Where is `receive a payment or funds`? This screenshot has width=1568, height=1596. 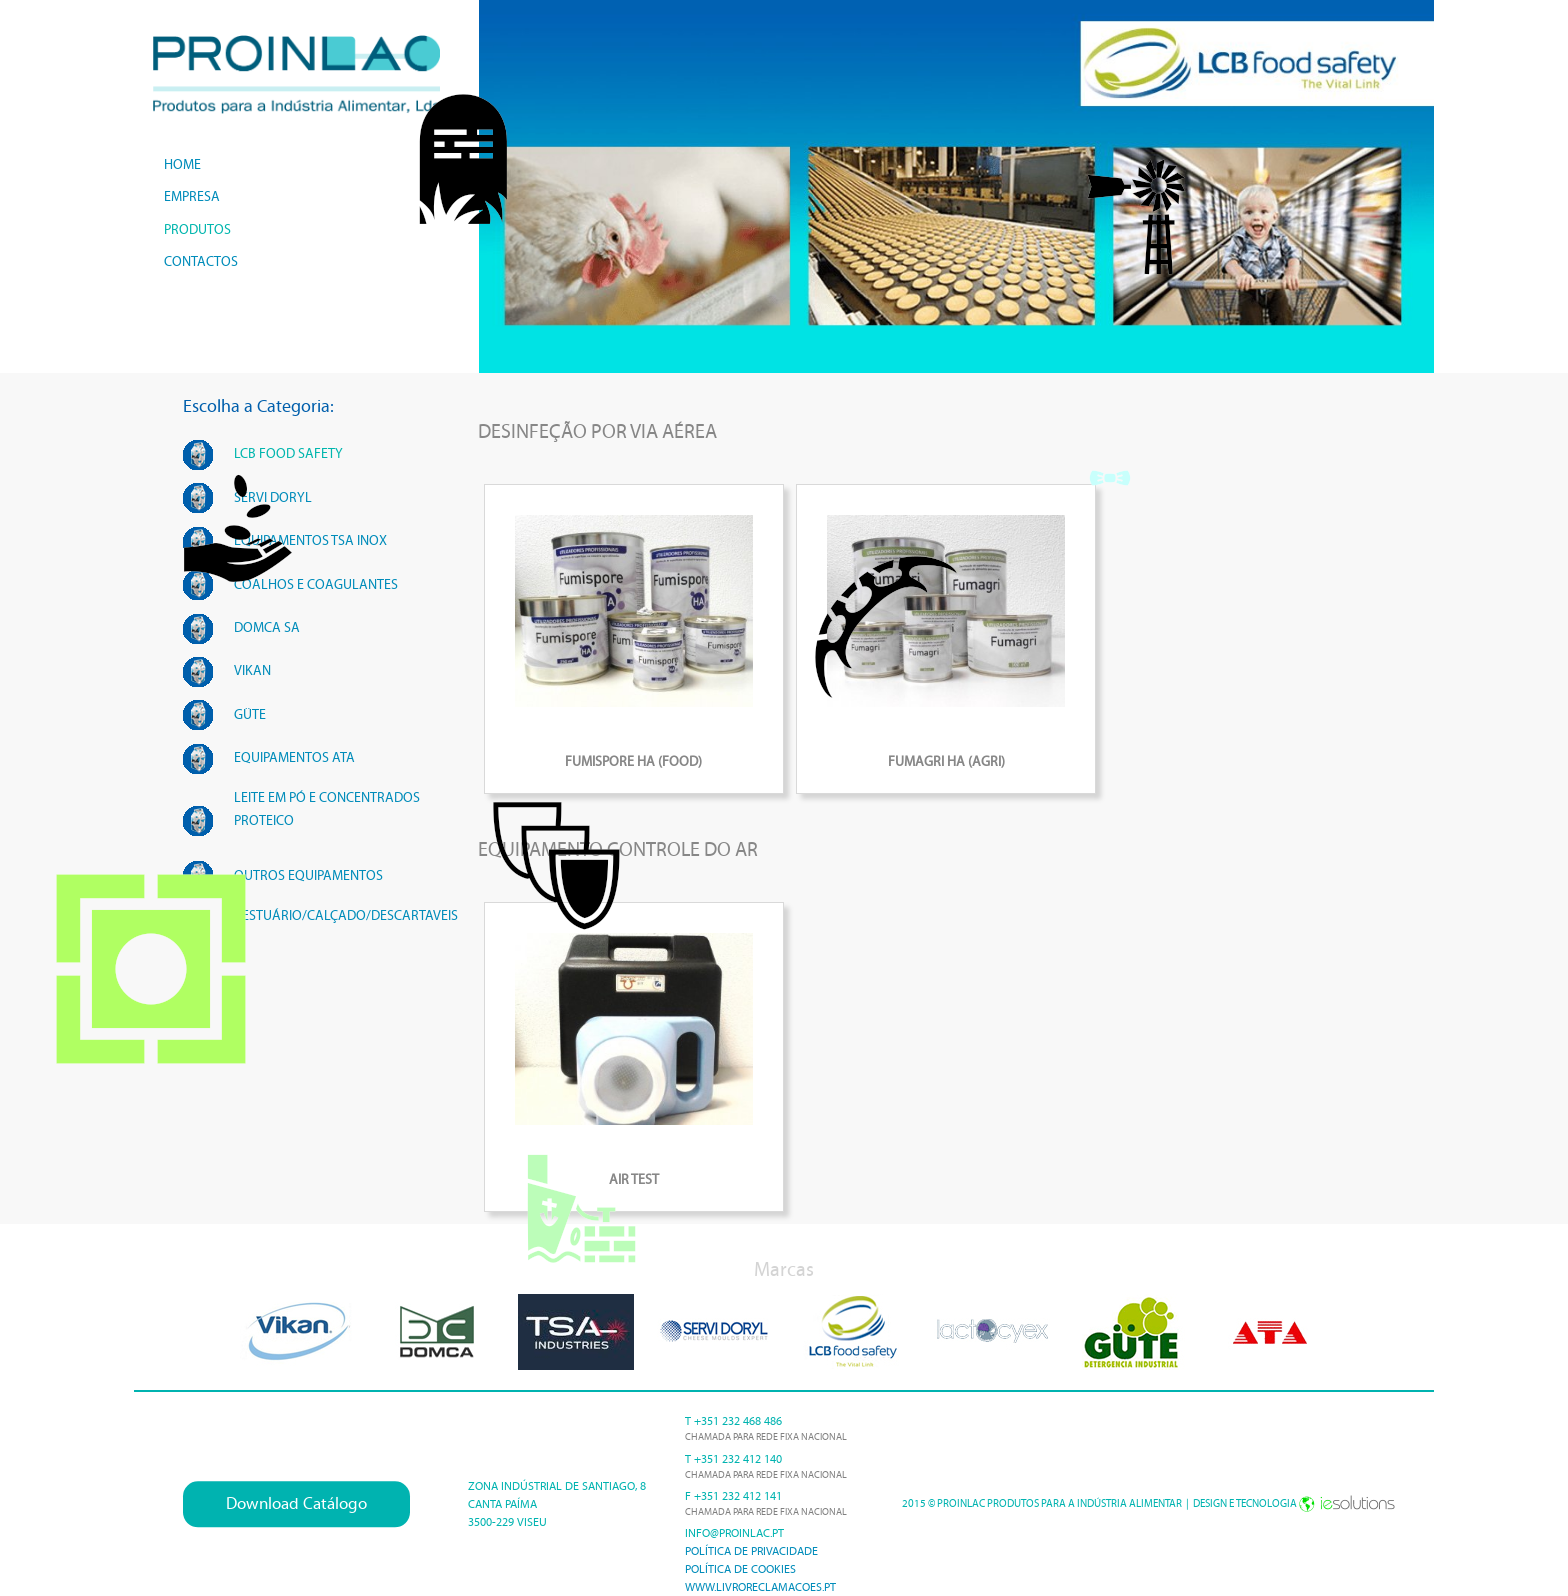
receive a payment or funds is located at coordinates (238, 528).